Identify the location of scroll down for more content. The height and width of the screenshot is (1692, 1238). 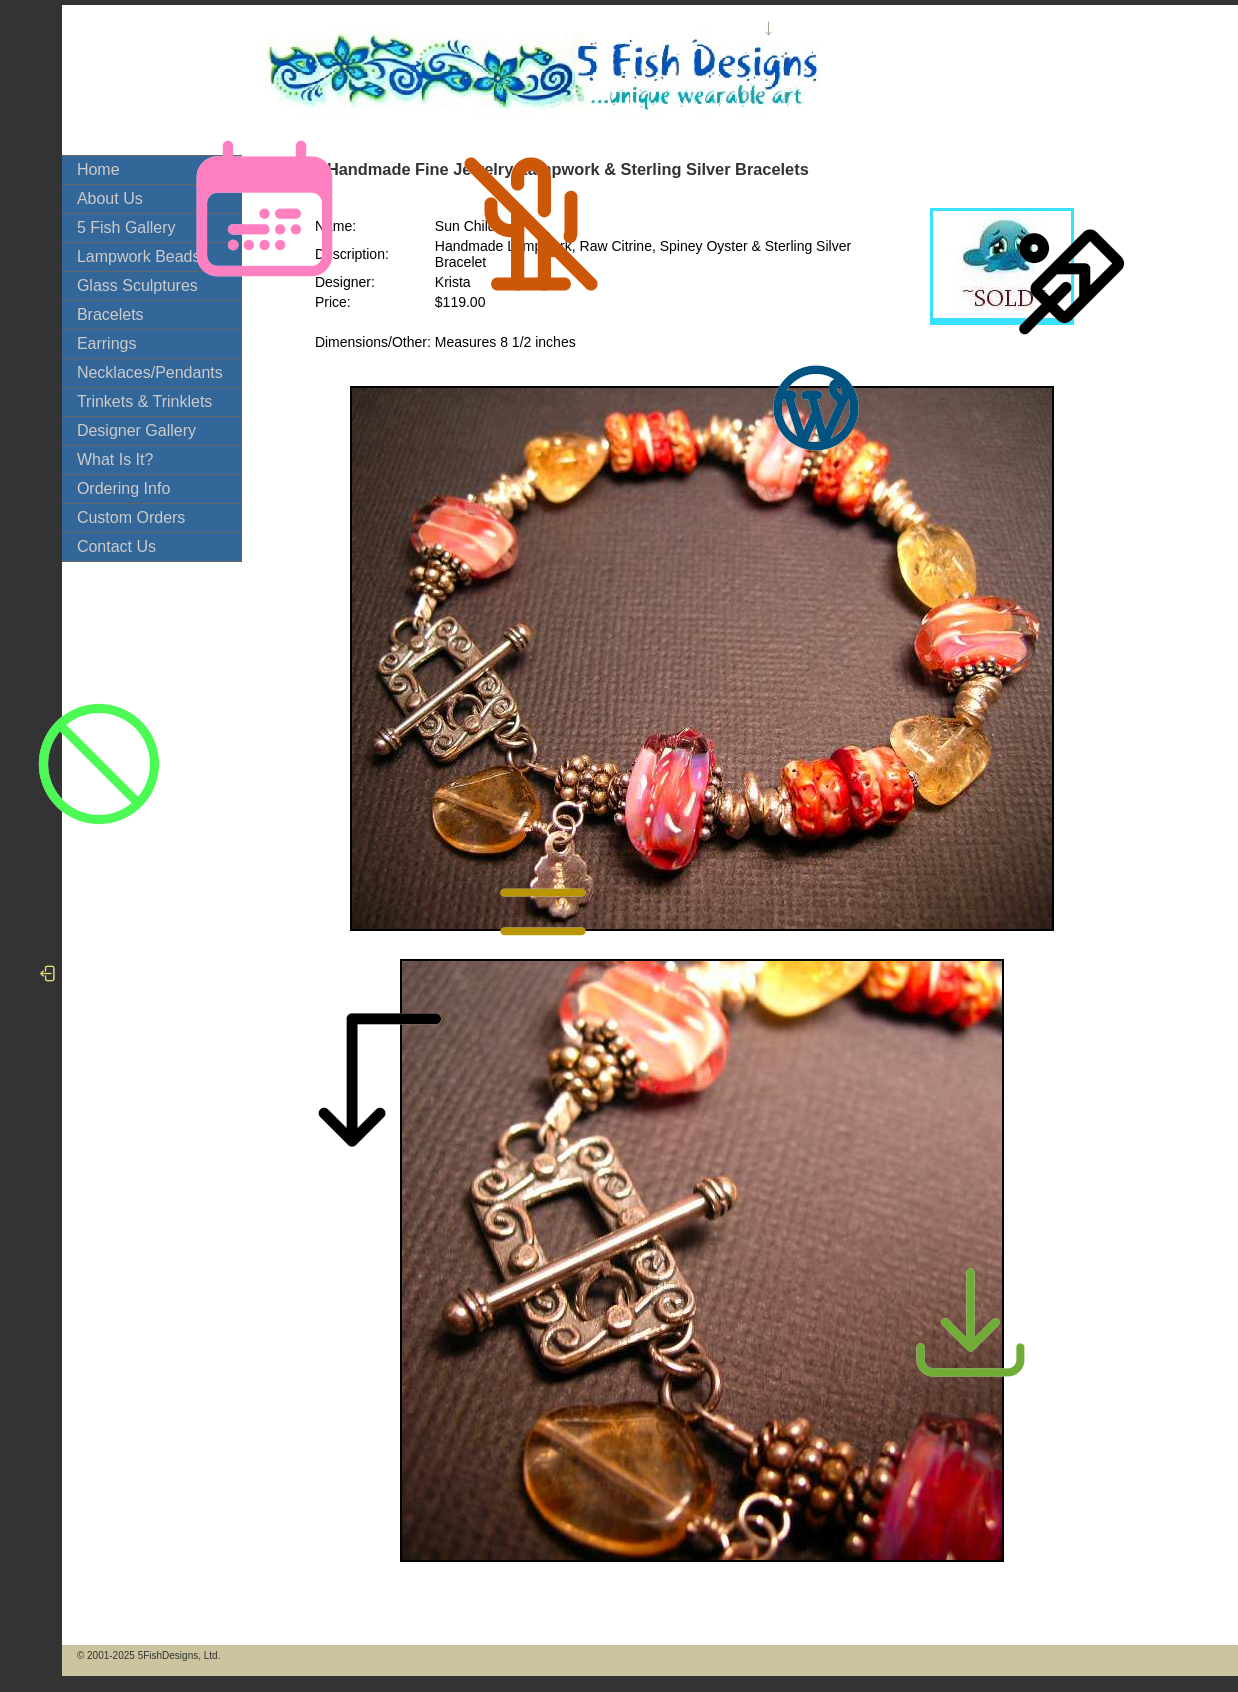
(768, 28).